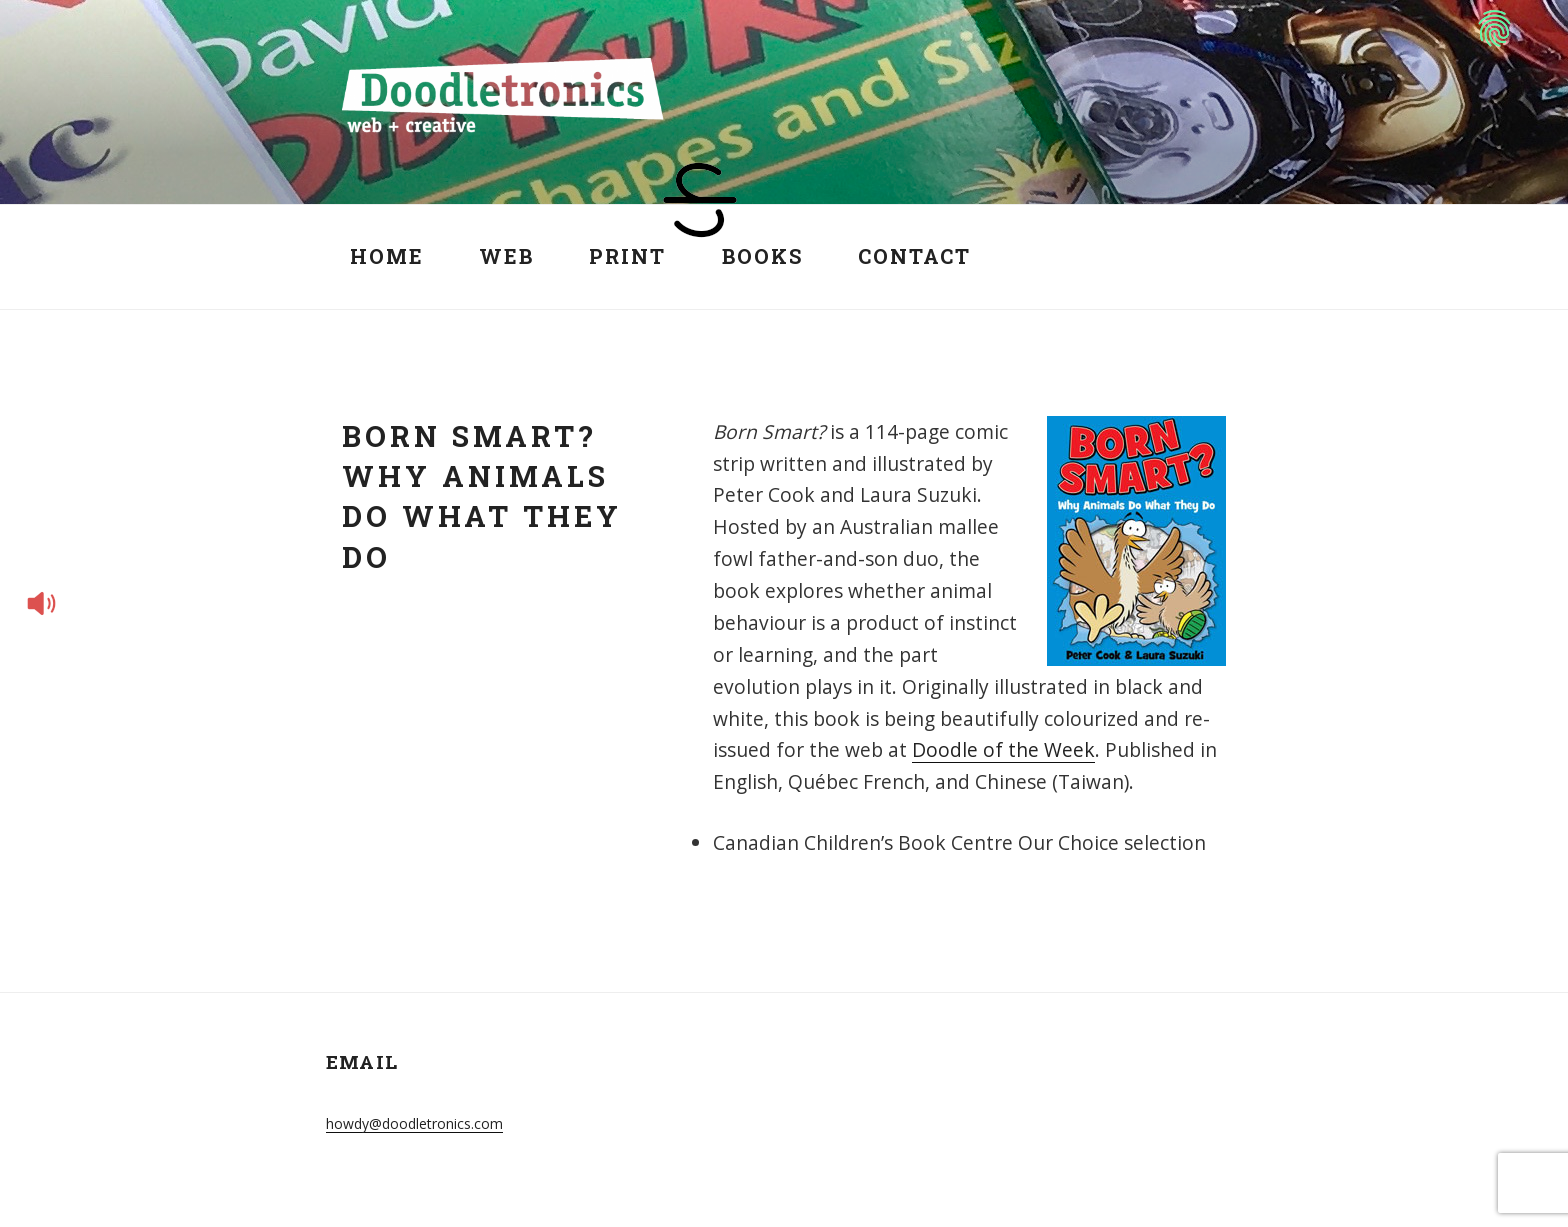  What do you see at coordinates (1494, 28) in the screenshot?
I see `authenticate with fingerprint` at bounding box center [1494, 28].